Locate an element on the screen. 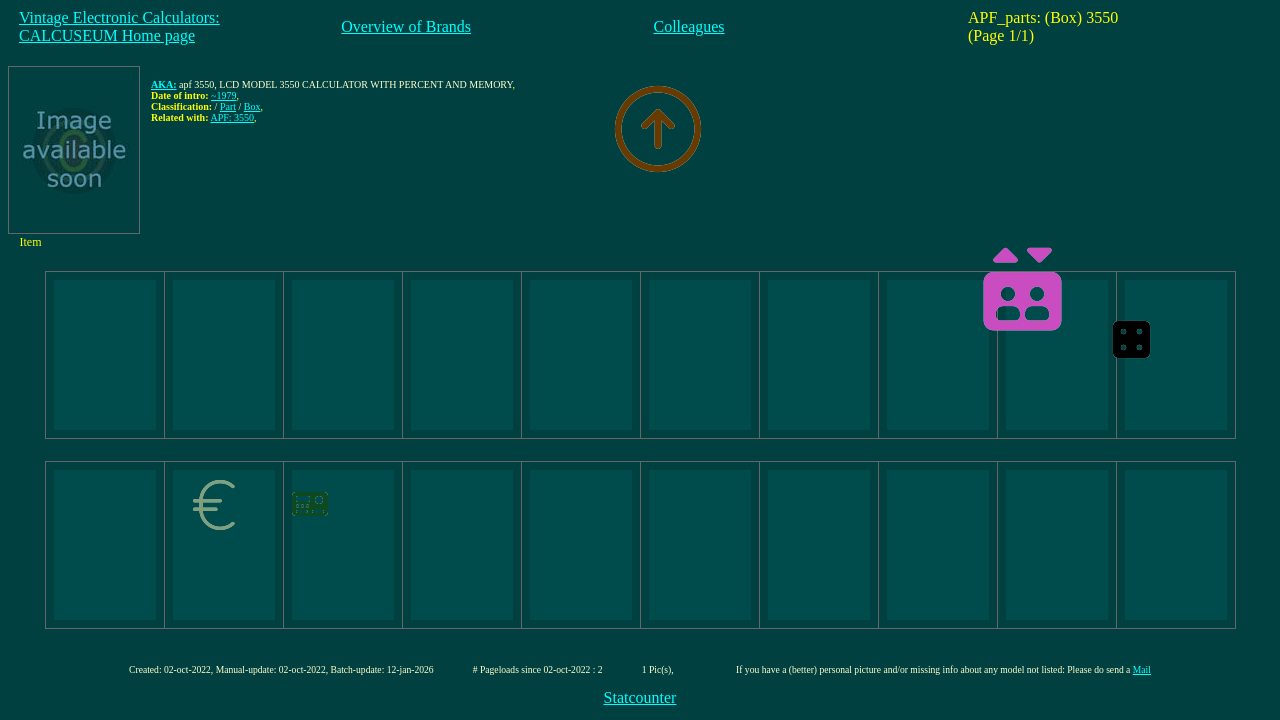 The image size is (1280, 720). view or select euro currency is located at coordinates (218, 505).